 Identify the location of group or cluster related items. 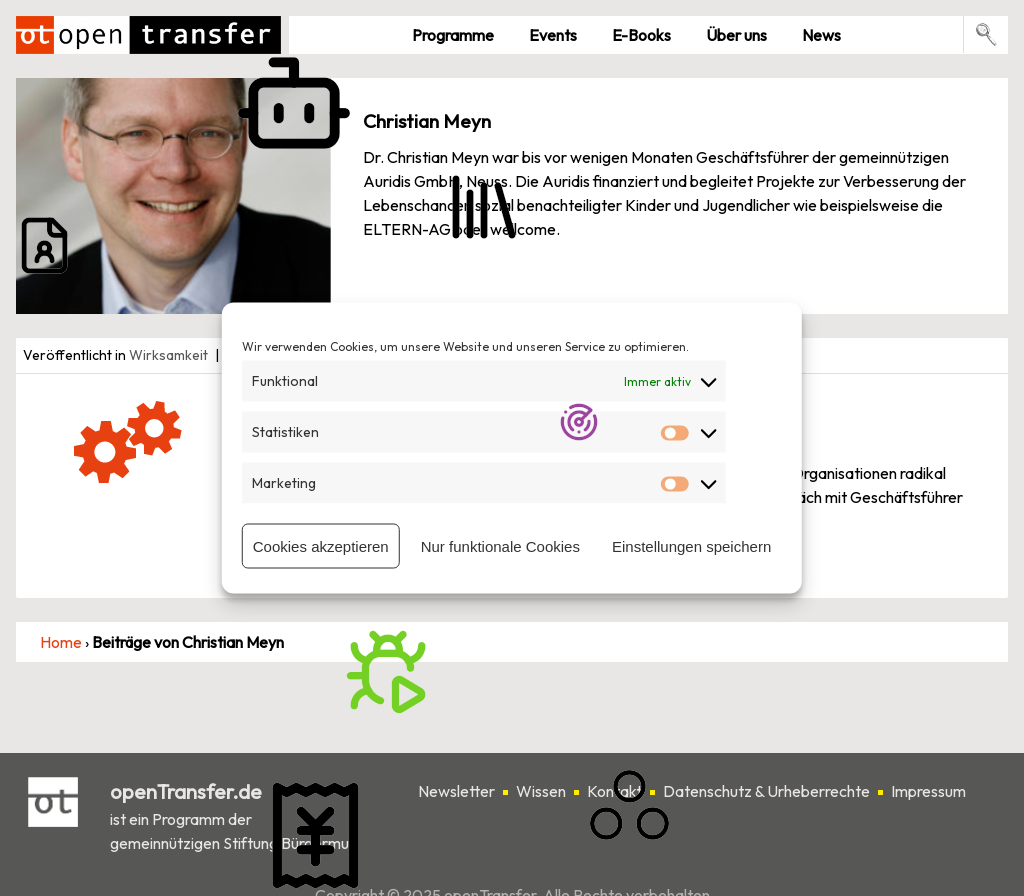
(629, 806).